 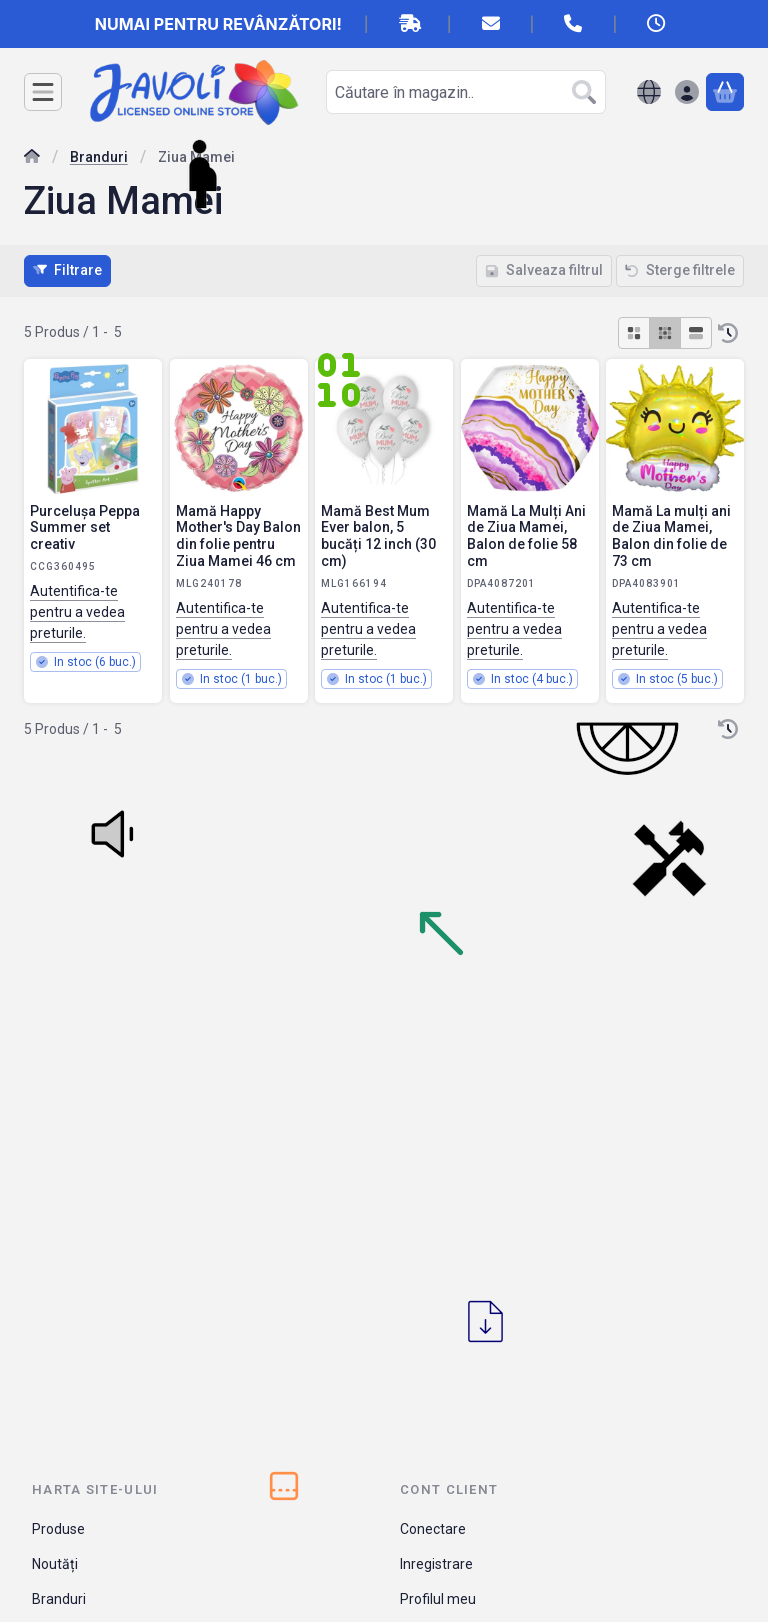 I want to click on view or edit binary code, so click(x=339, y=380).